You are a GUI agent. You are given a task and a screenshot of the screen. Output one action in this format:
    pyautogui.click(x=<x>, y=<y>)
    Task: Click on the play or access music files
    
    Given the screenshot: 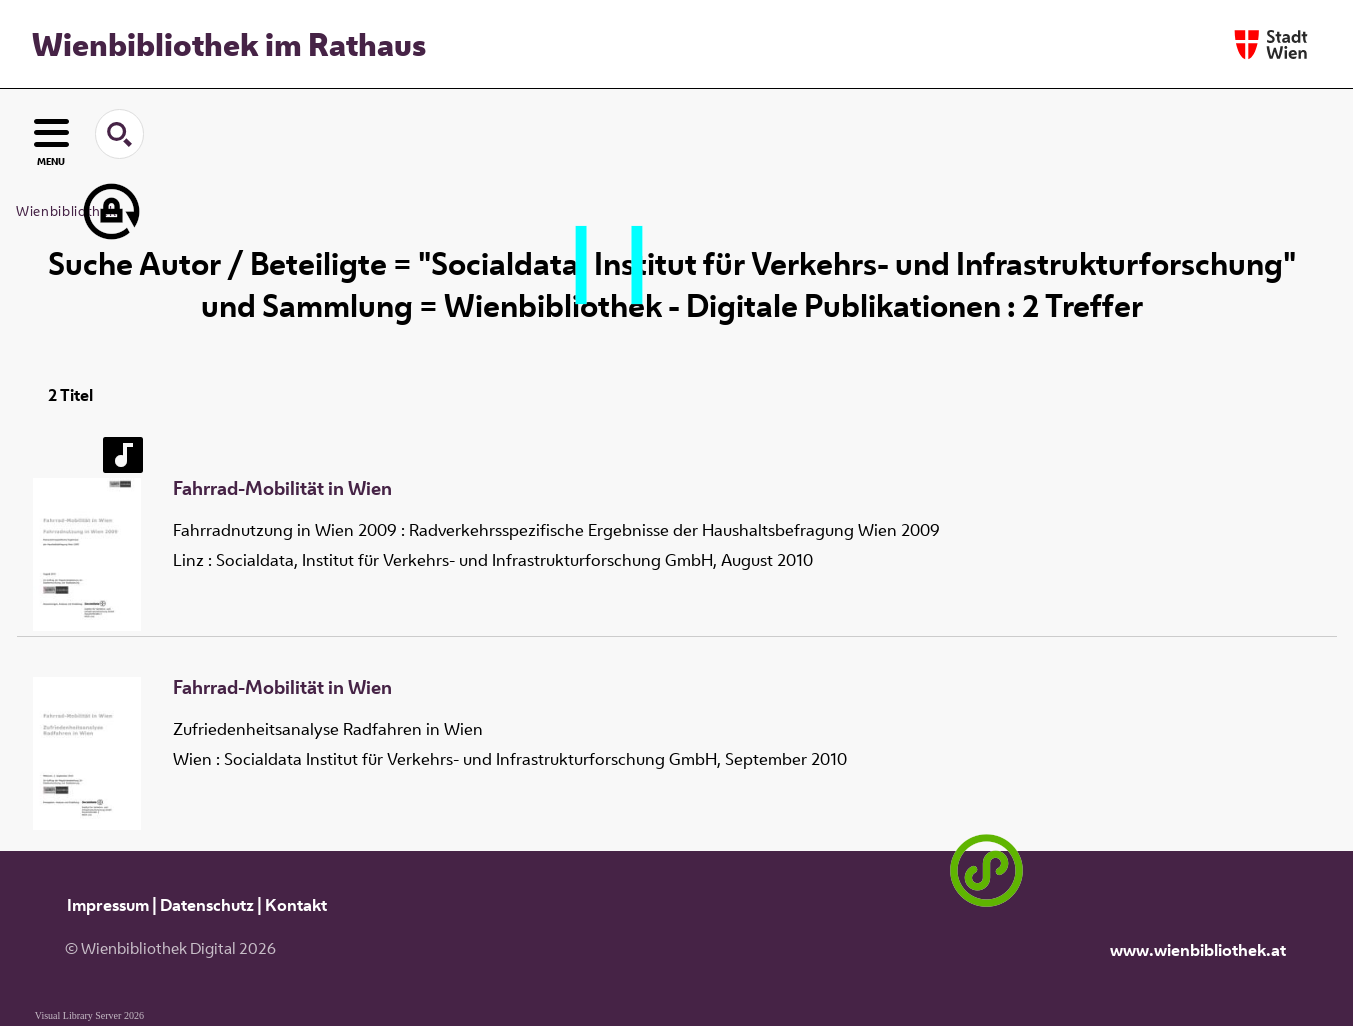 What is the action you would take?
    pyautogui.click(x=123, y=455)
    